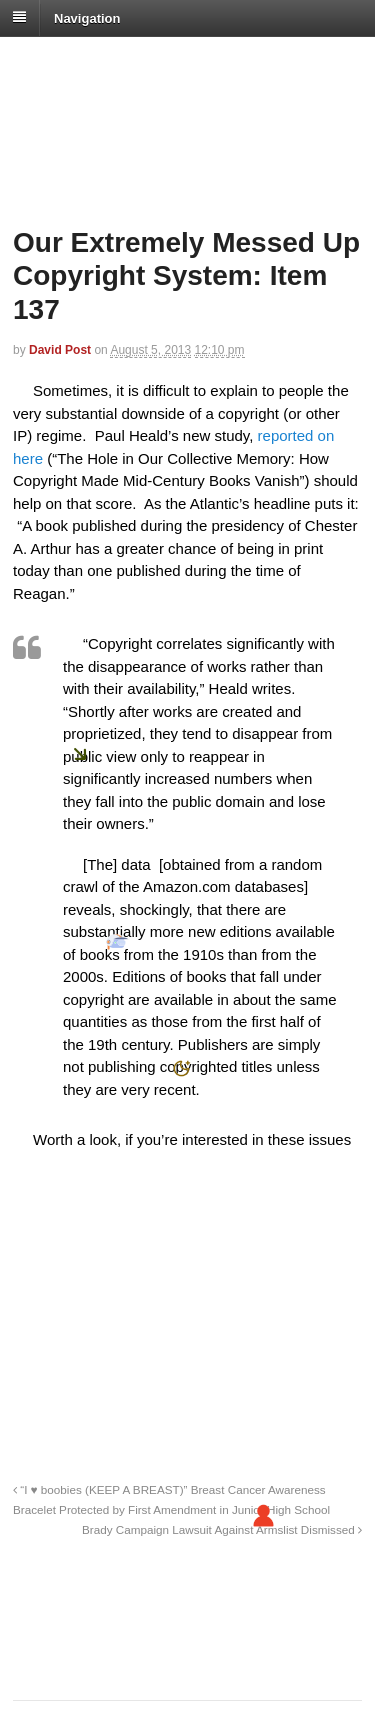 This screenshot has height=1715, width=375. What do you see at coordinates (80, 754) in the screenshot?
I see `navigate to the next item diagonally` at bounding box center [80, 754].